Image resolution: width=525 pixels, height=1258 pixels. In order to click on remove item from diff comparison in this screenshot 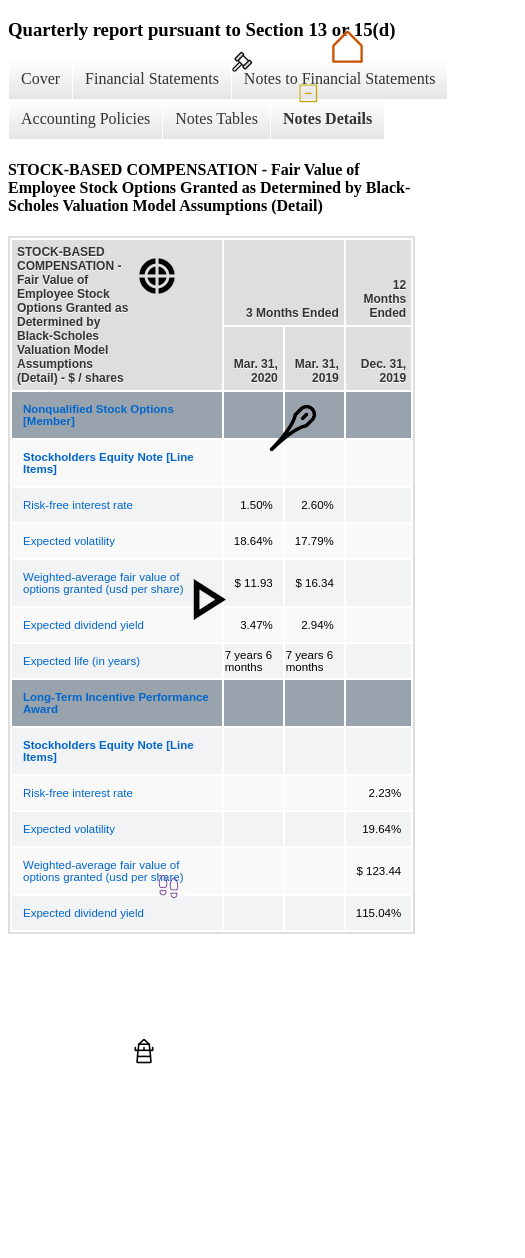, I will do `click(309, 94)`.